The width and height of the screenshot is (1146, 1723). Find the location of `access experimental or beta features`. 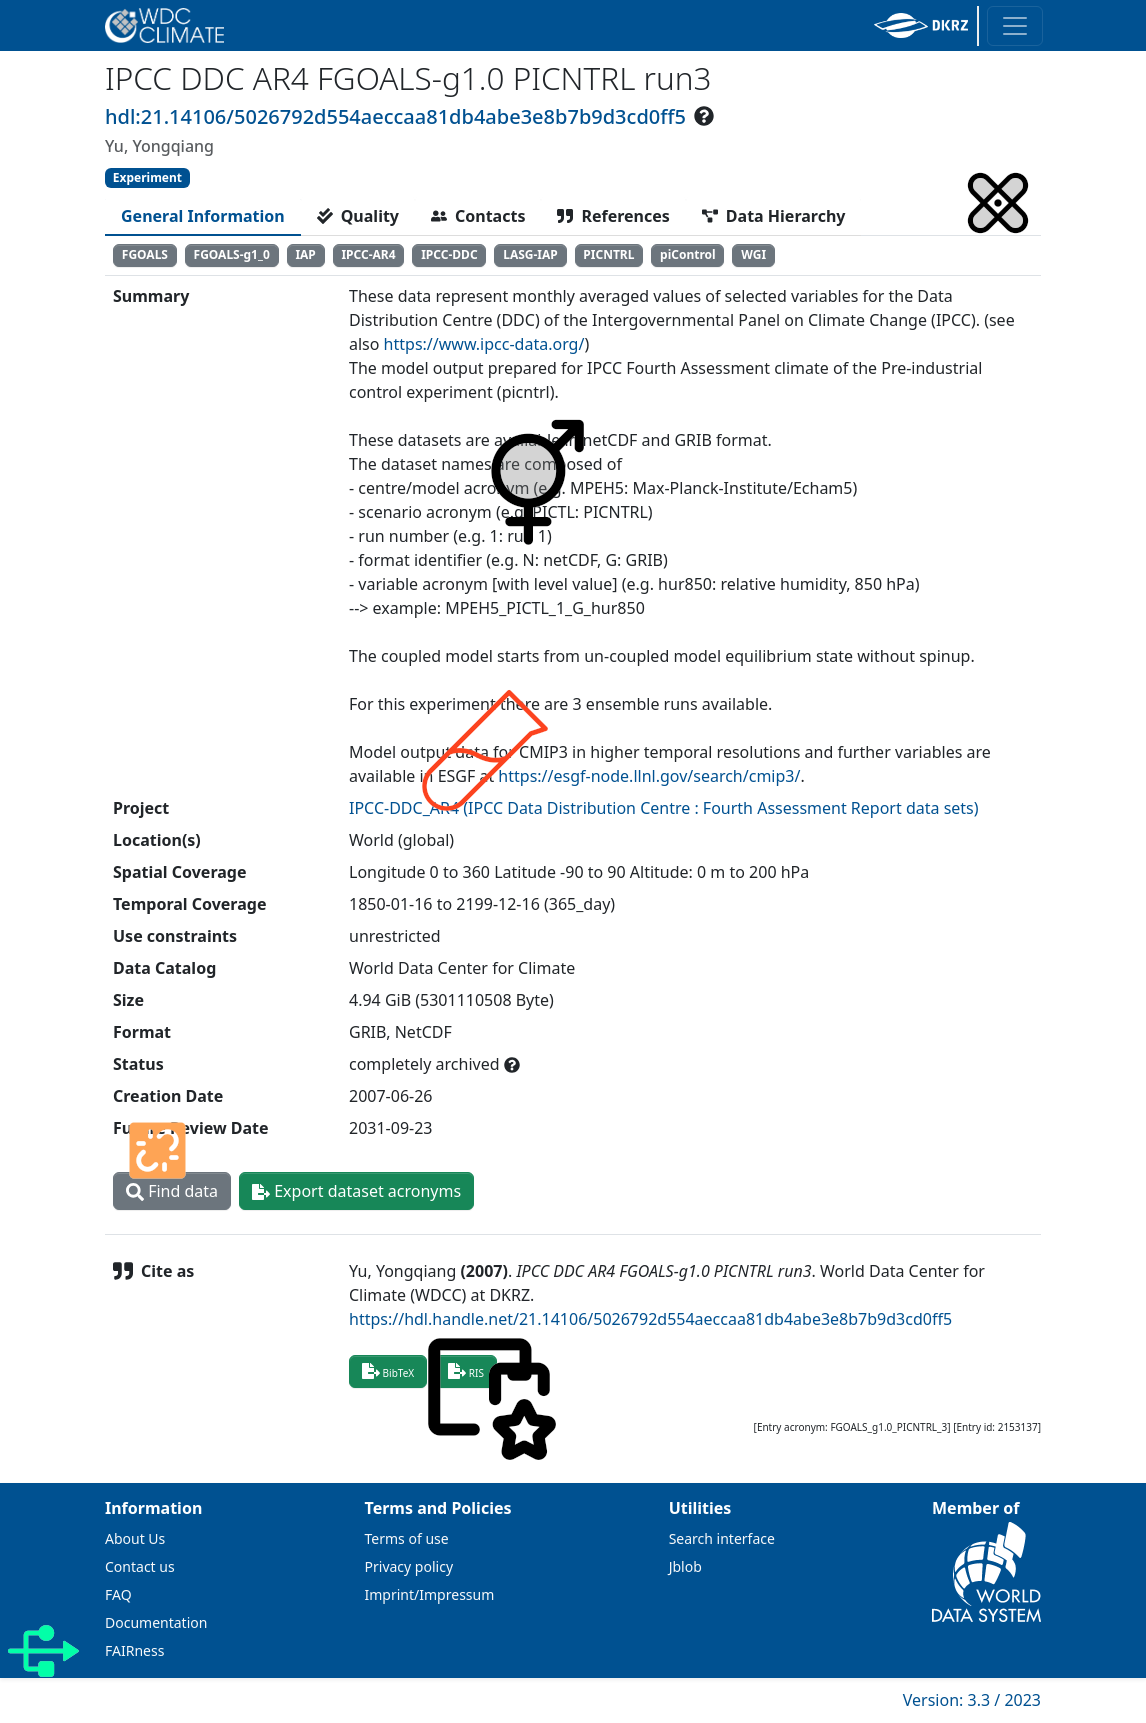

access experimental or beta features is located at coordinates (482, 750).